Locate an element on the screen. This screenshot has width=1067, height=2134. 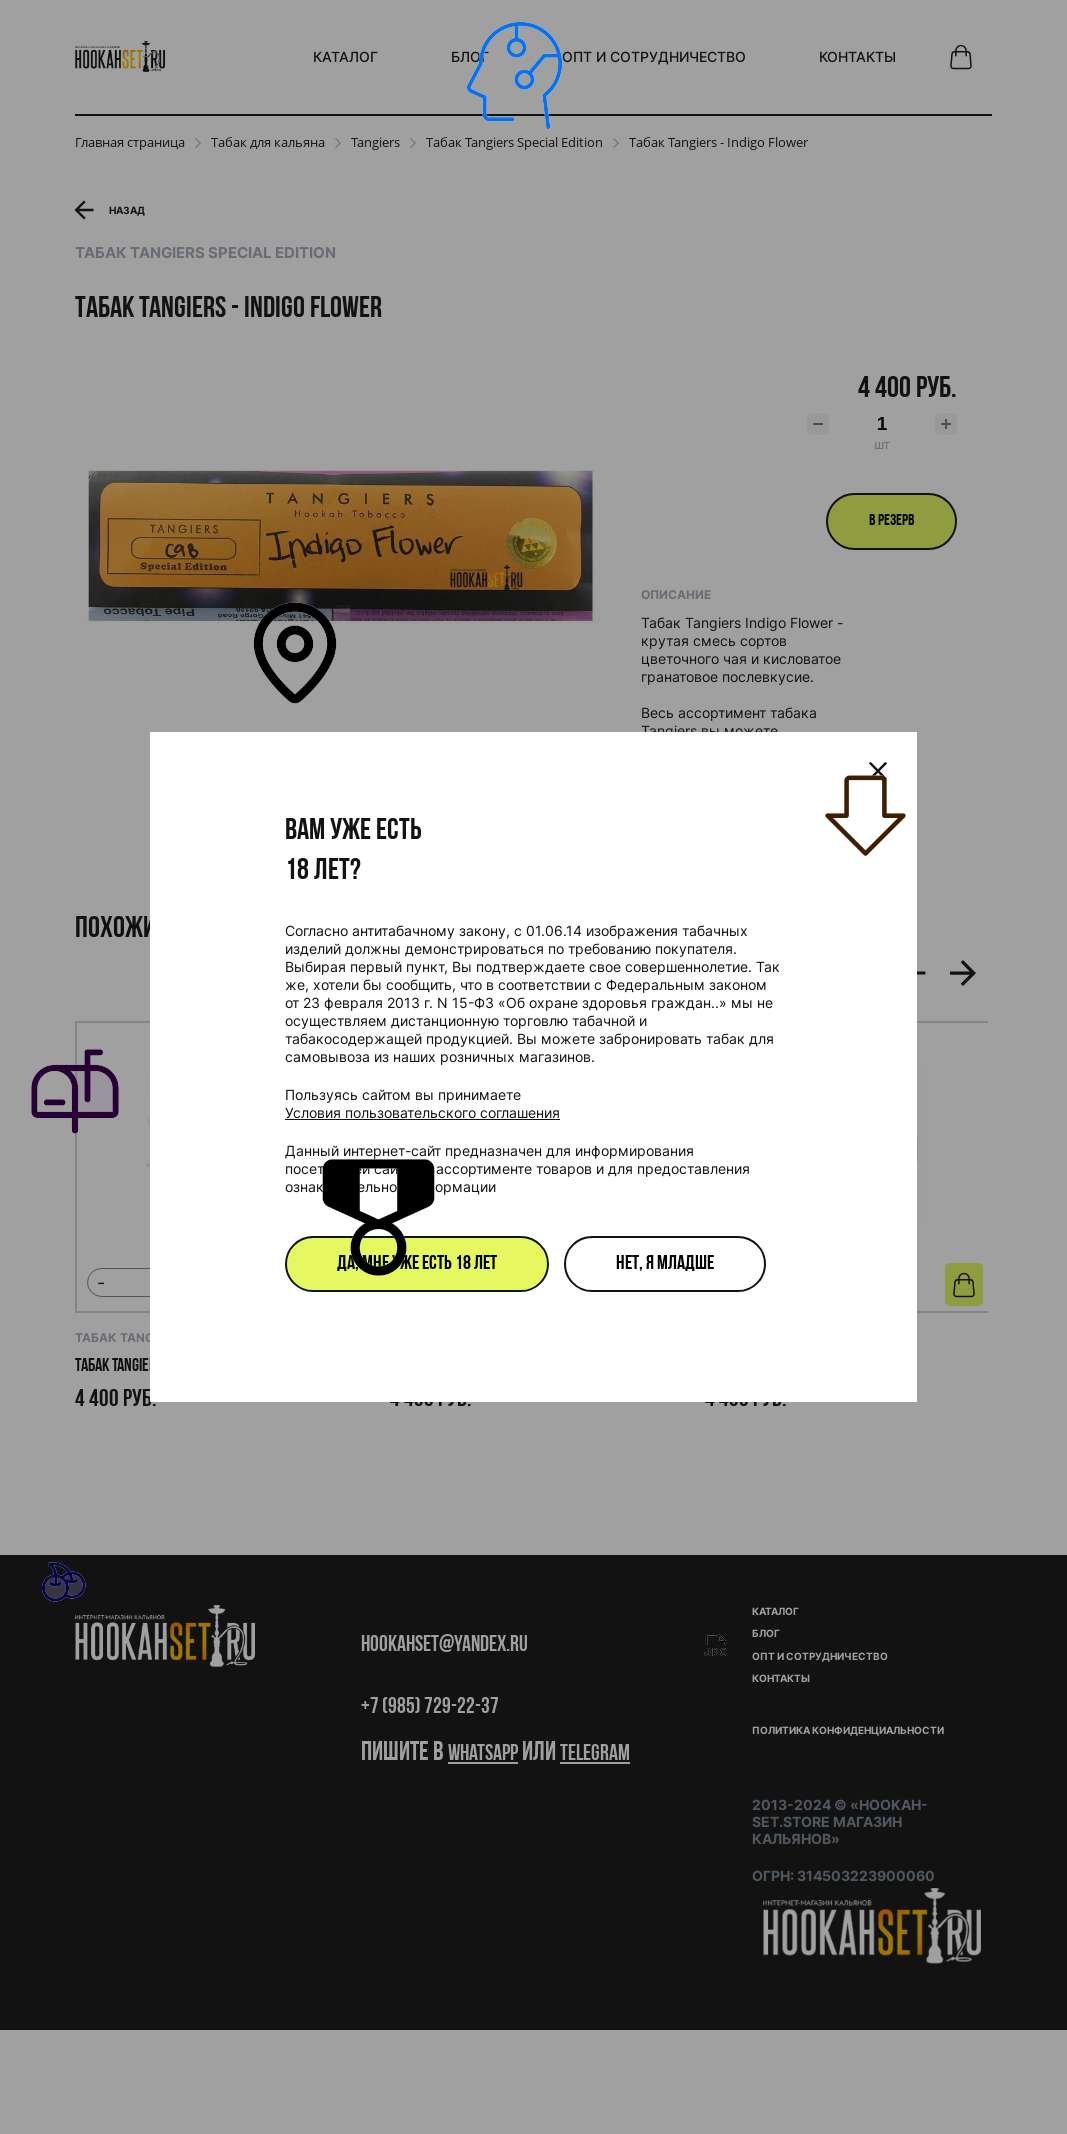
view or set a location on the map is located at coordinates (295, 653).